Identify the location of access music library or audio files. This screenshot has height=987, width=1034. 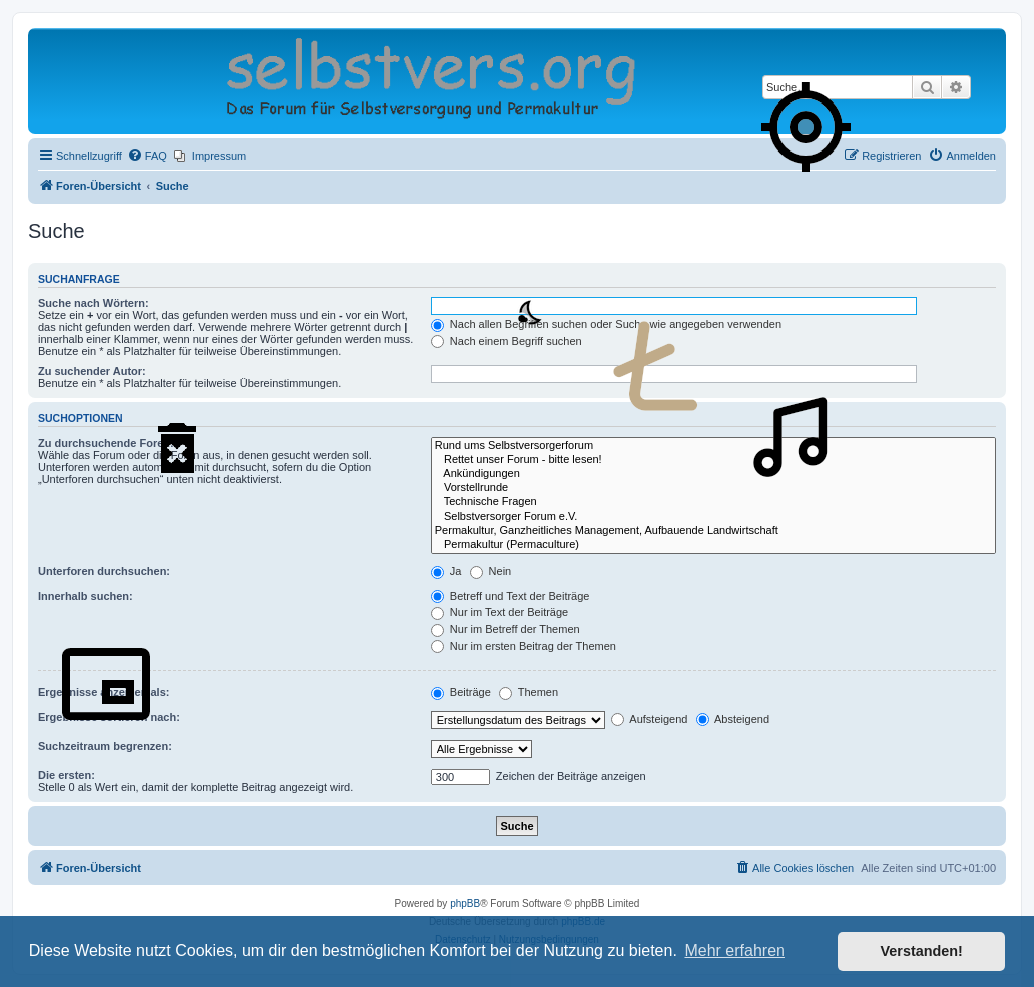
(794, 438).